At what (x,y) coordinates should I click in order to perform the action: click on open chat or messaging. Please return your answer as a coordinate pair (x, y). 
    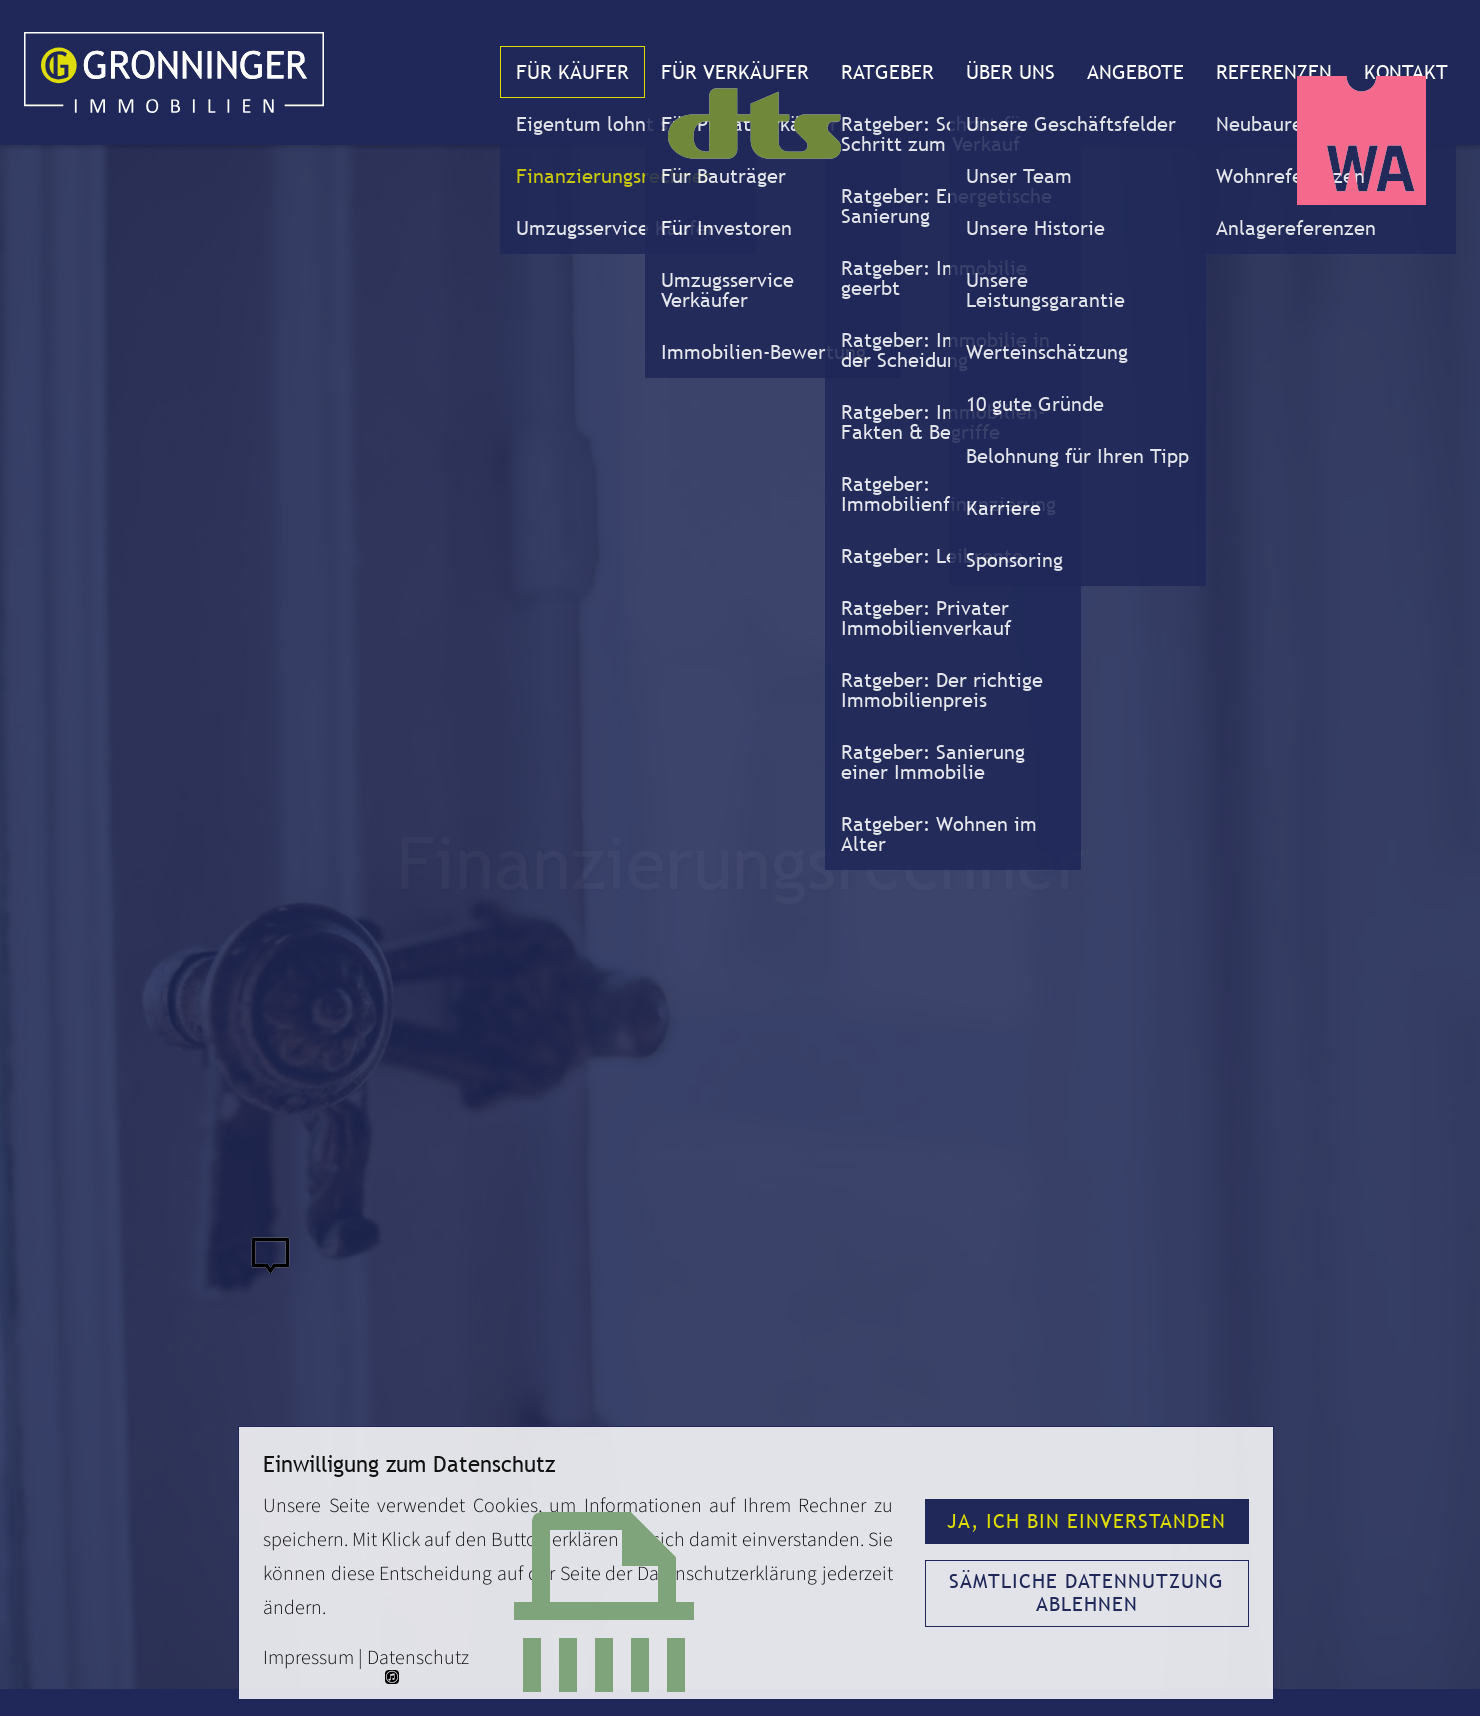
    Looking at the image, I should click on (270, 1254).